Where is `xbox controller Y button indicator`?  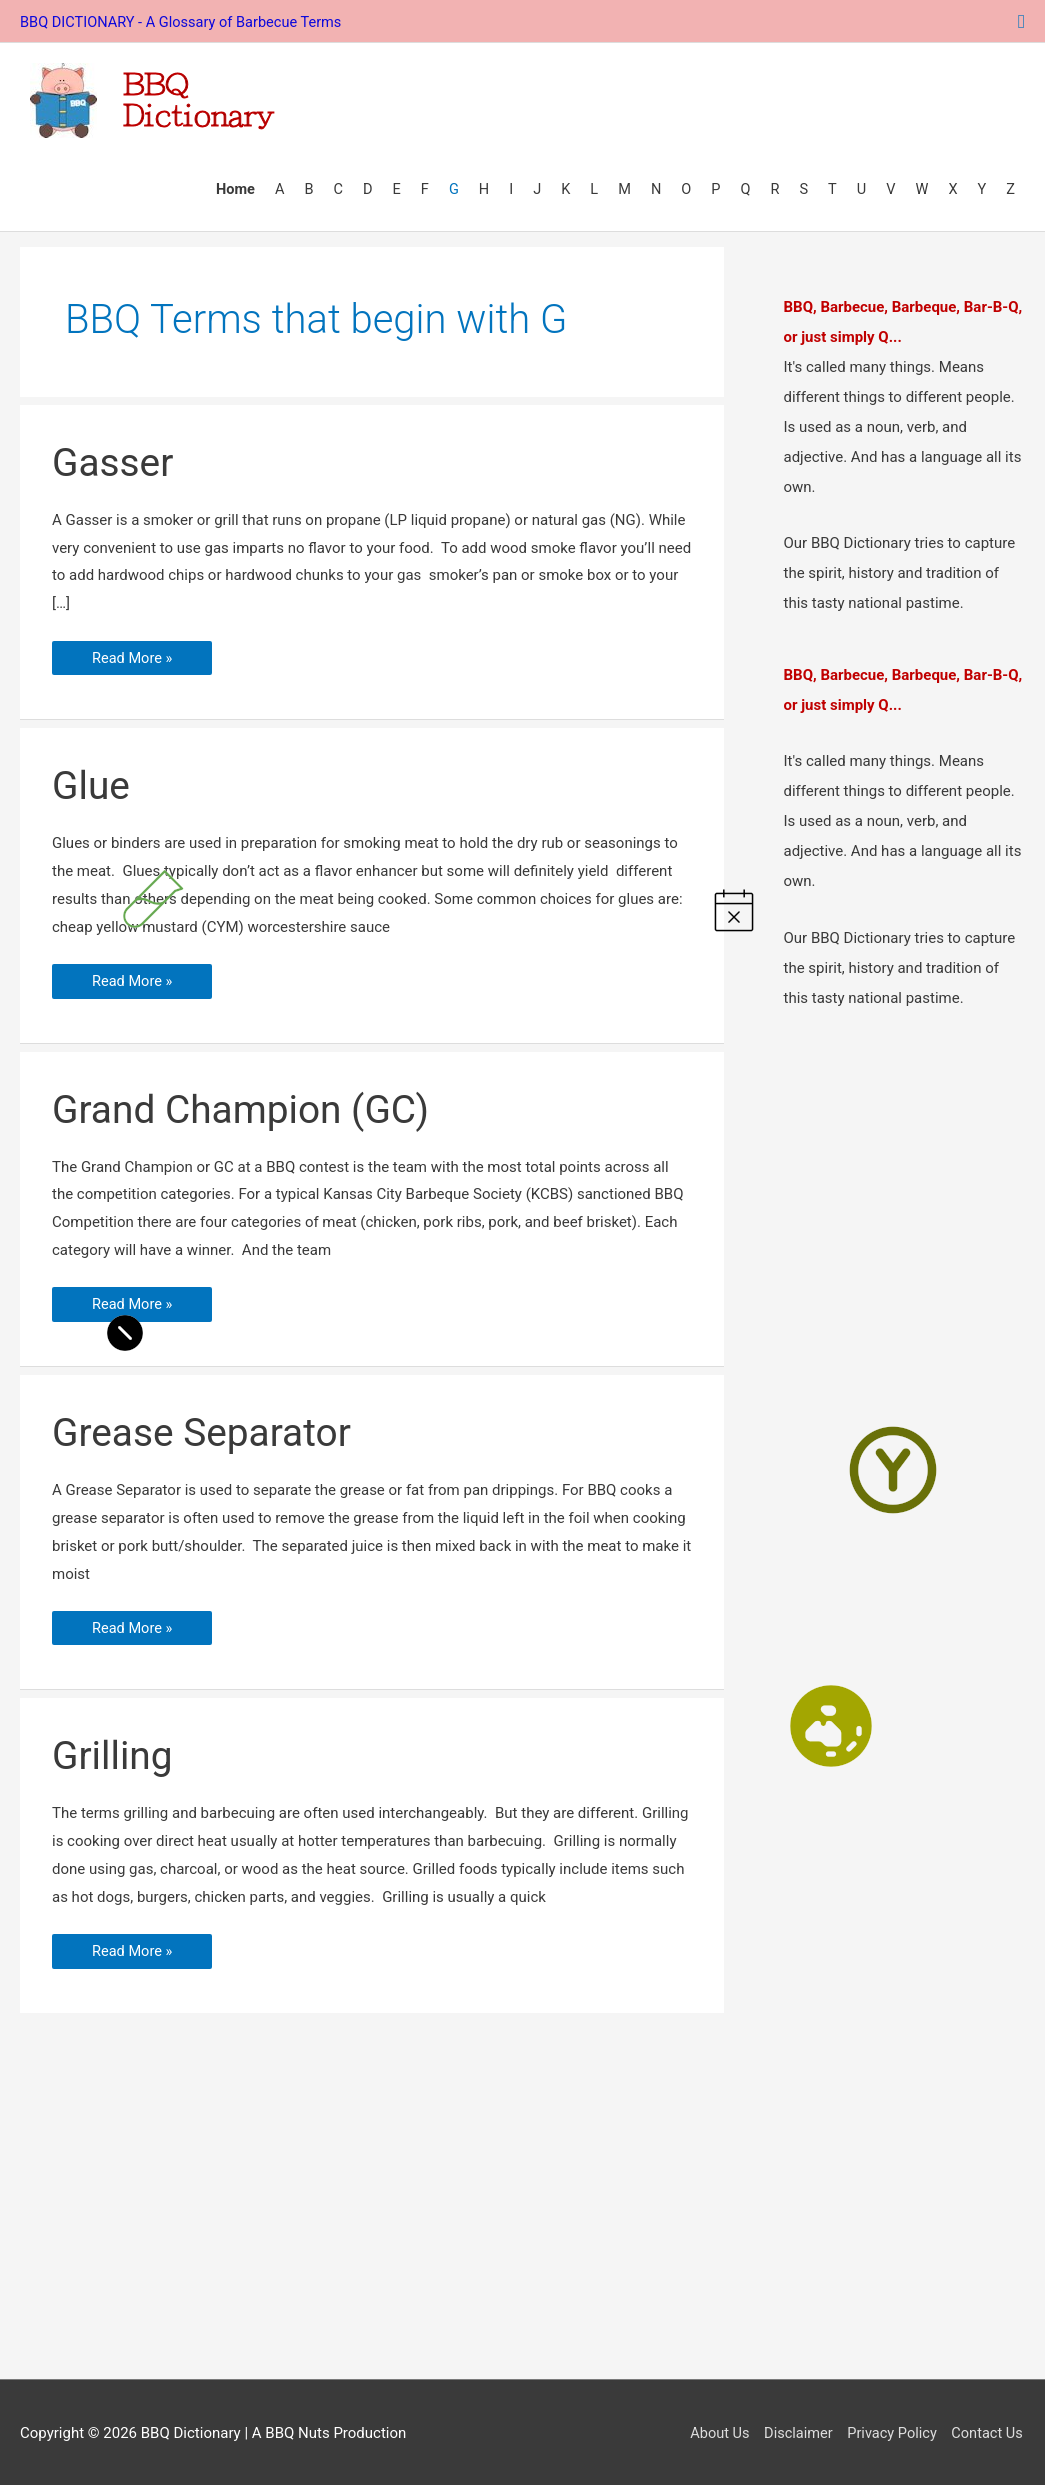 xbox controller Y button indicator is located at coordinates (893, 1470).